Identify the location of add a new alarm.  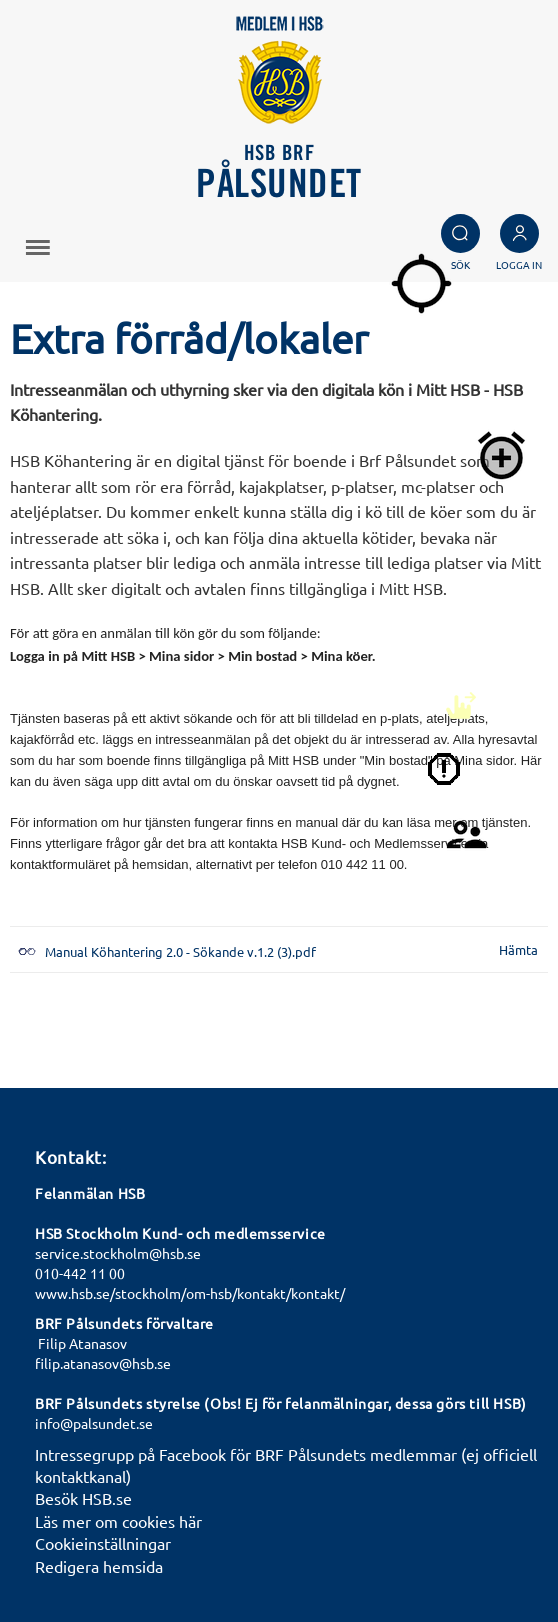
(501, 455).